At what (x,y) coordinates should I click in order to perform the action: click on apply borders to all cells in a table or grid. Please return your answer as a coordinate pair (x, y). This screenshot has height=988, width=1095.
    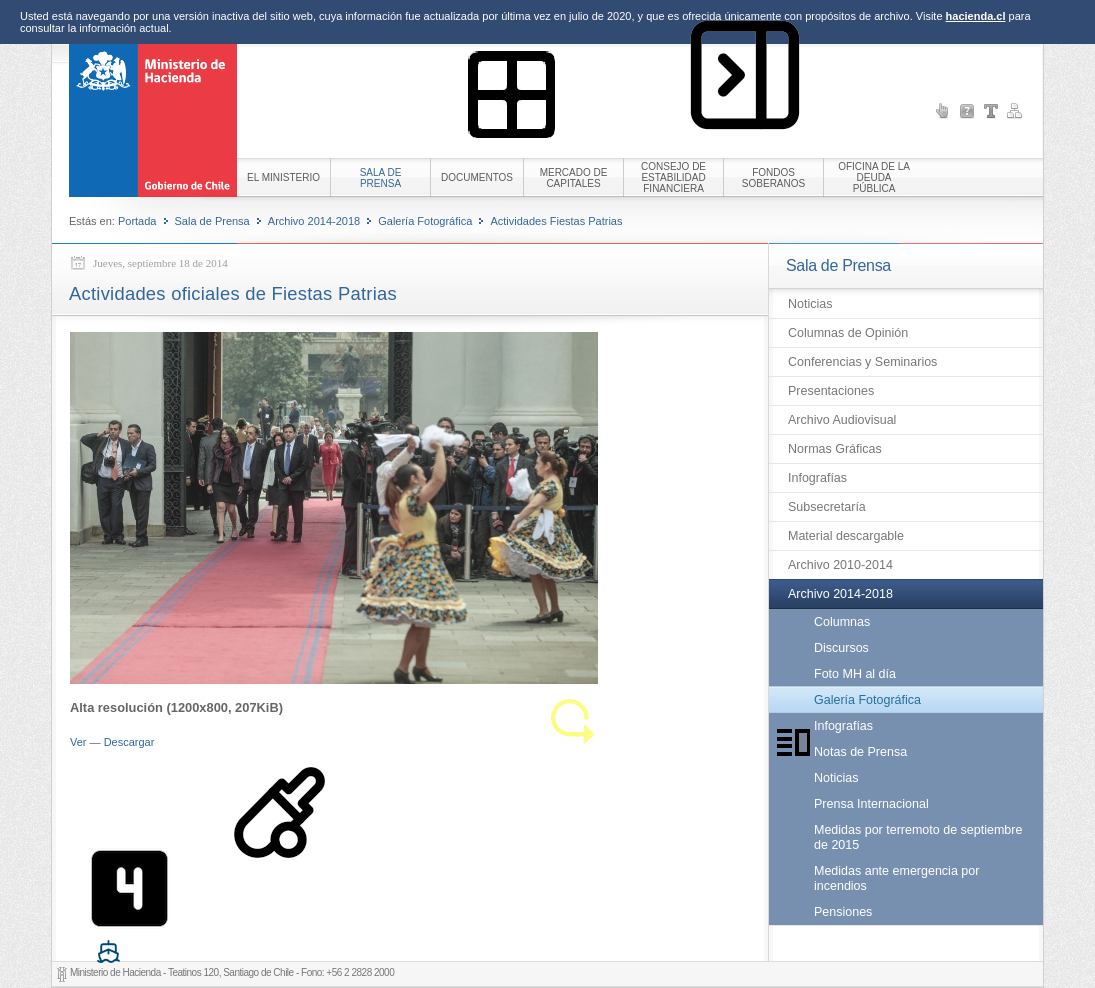
    Looking at the image, I should click on (512, 95).